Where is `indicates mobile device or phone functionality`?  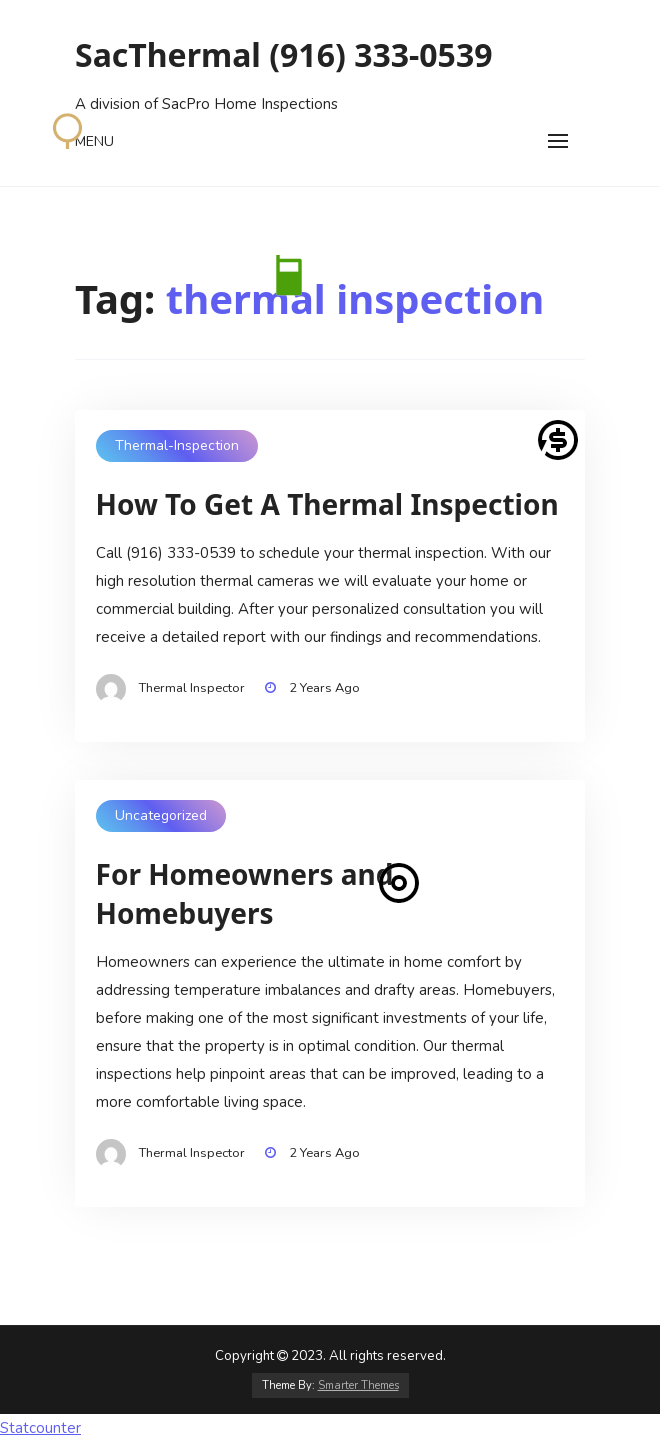
indicates mobile device or phone functionality is located at coordinates (289, 277).